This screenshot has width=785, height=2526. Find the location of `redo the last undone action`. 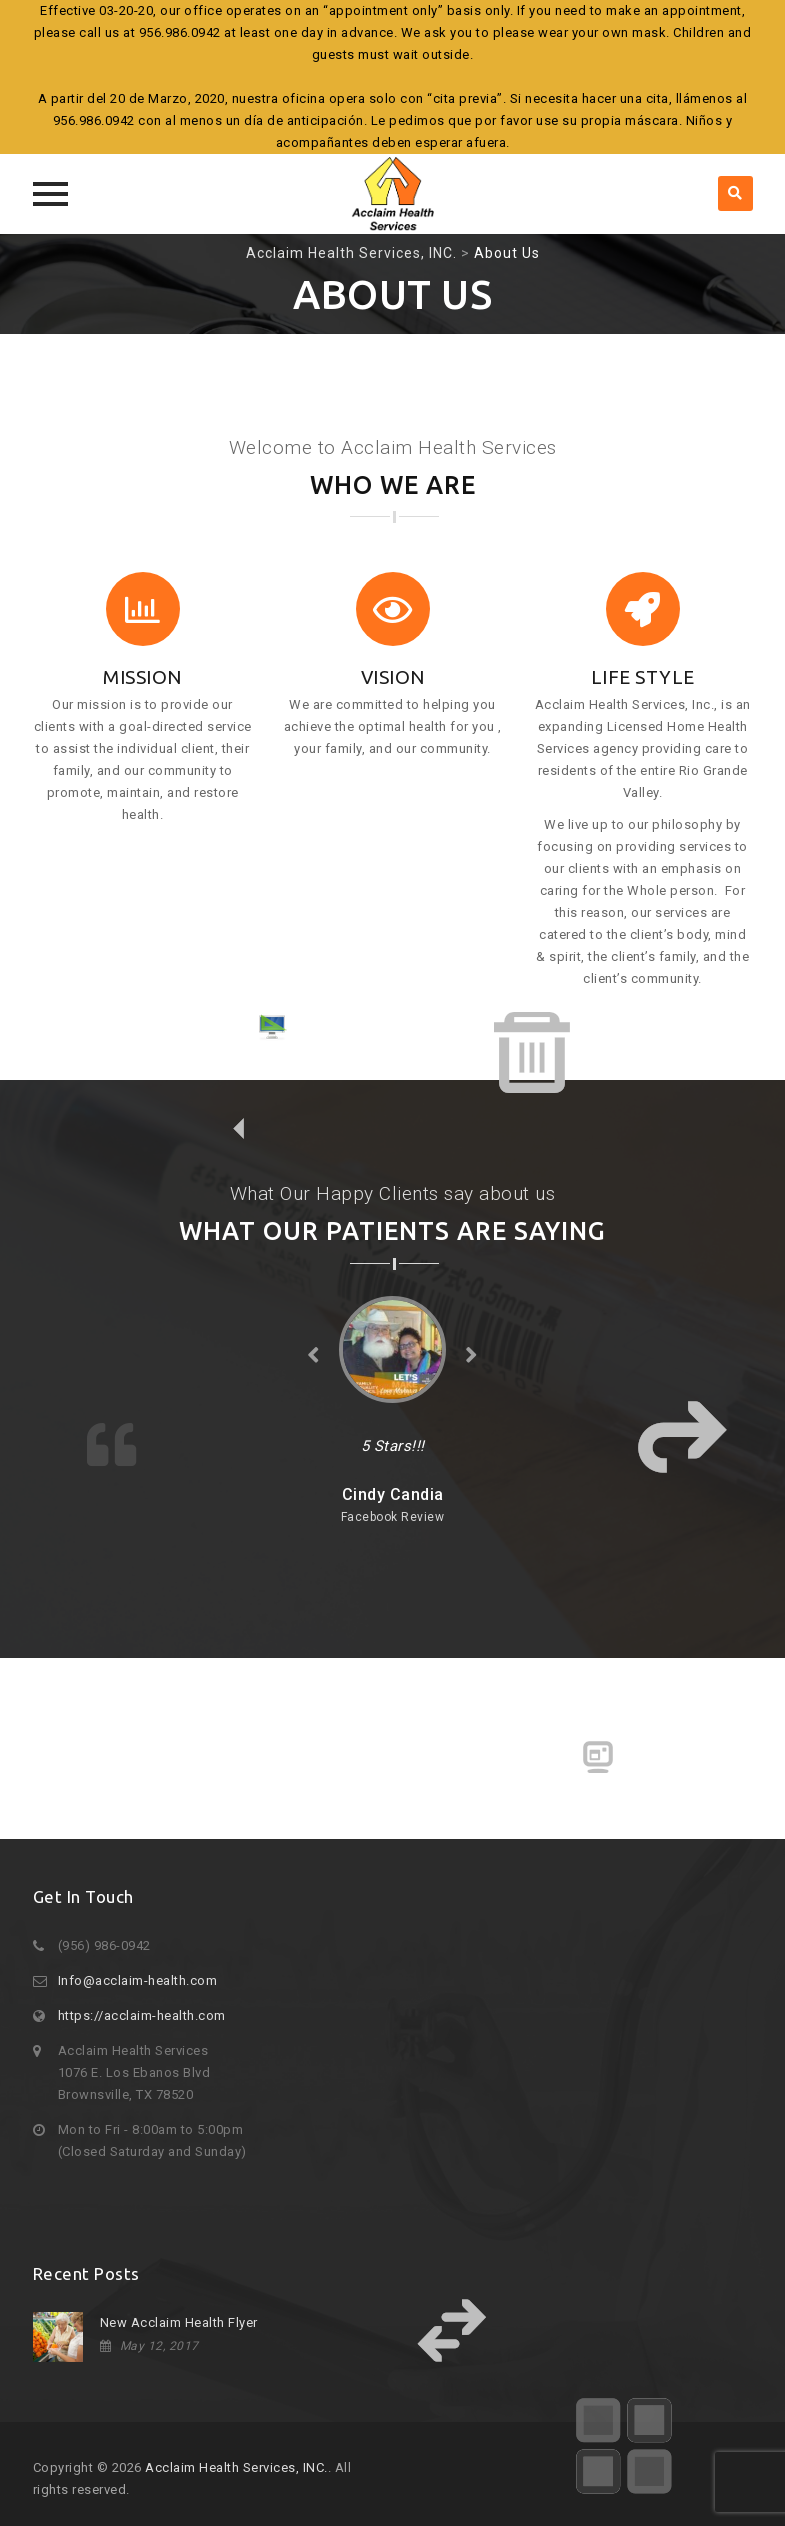

redo the last undone action is located at coordinates (681, 1437).